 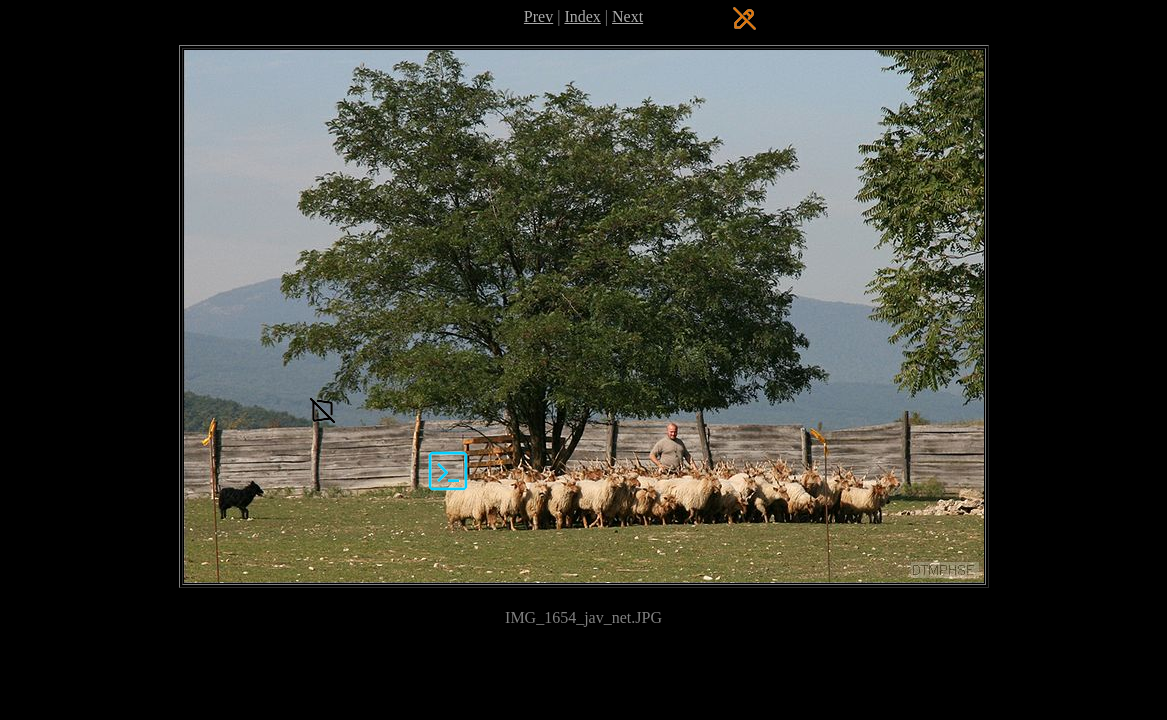 What do you see at coordinates (744, 18) in the screenshot?
I see `editing is disabled` at bounding box center [744, 18].